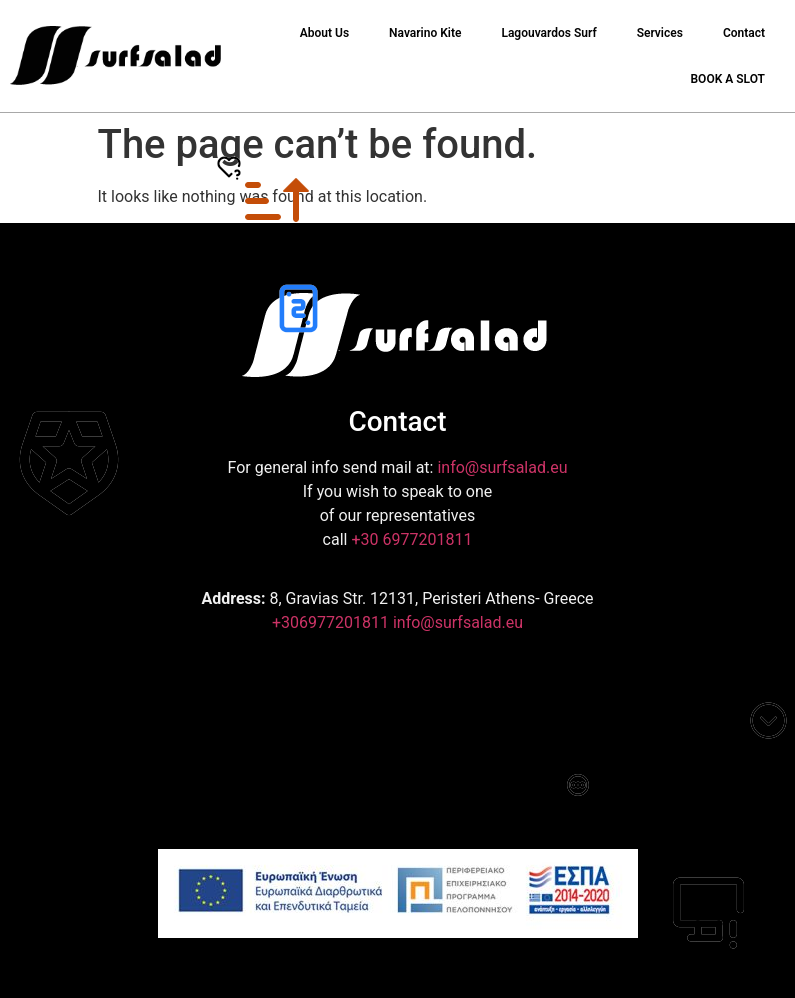 This screenshot has width=795, height=998. I want to click on get help about favorites or liked items, so click(229, 167).